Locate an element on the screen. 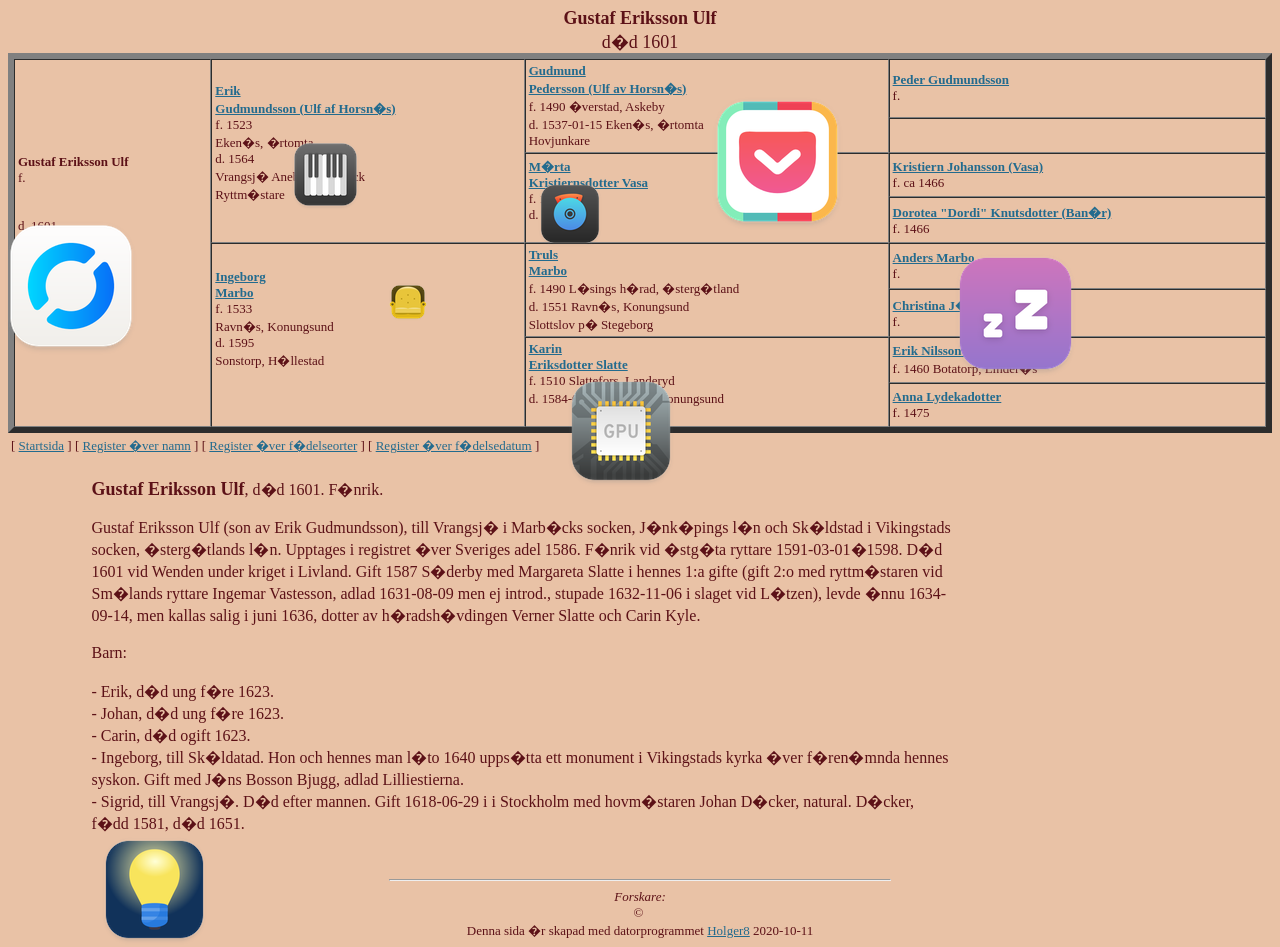 This screenshot has height=947, width=1280. open the pocket app to view saved articles is located at coordinates (777, 161).